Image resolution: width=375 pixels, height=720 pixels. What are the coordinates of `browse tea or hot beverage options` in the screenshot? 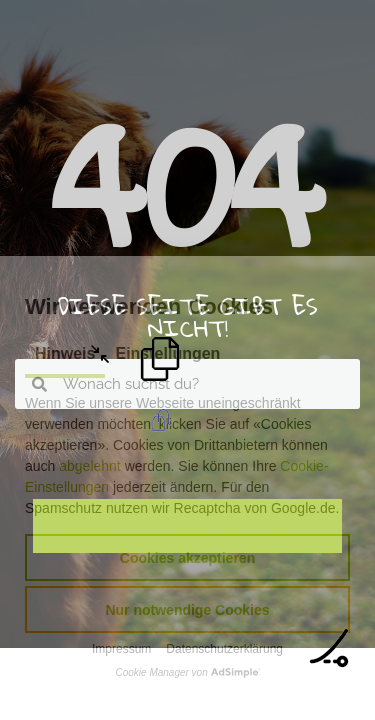 It's located at (161, 421).